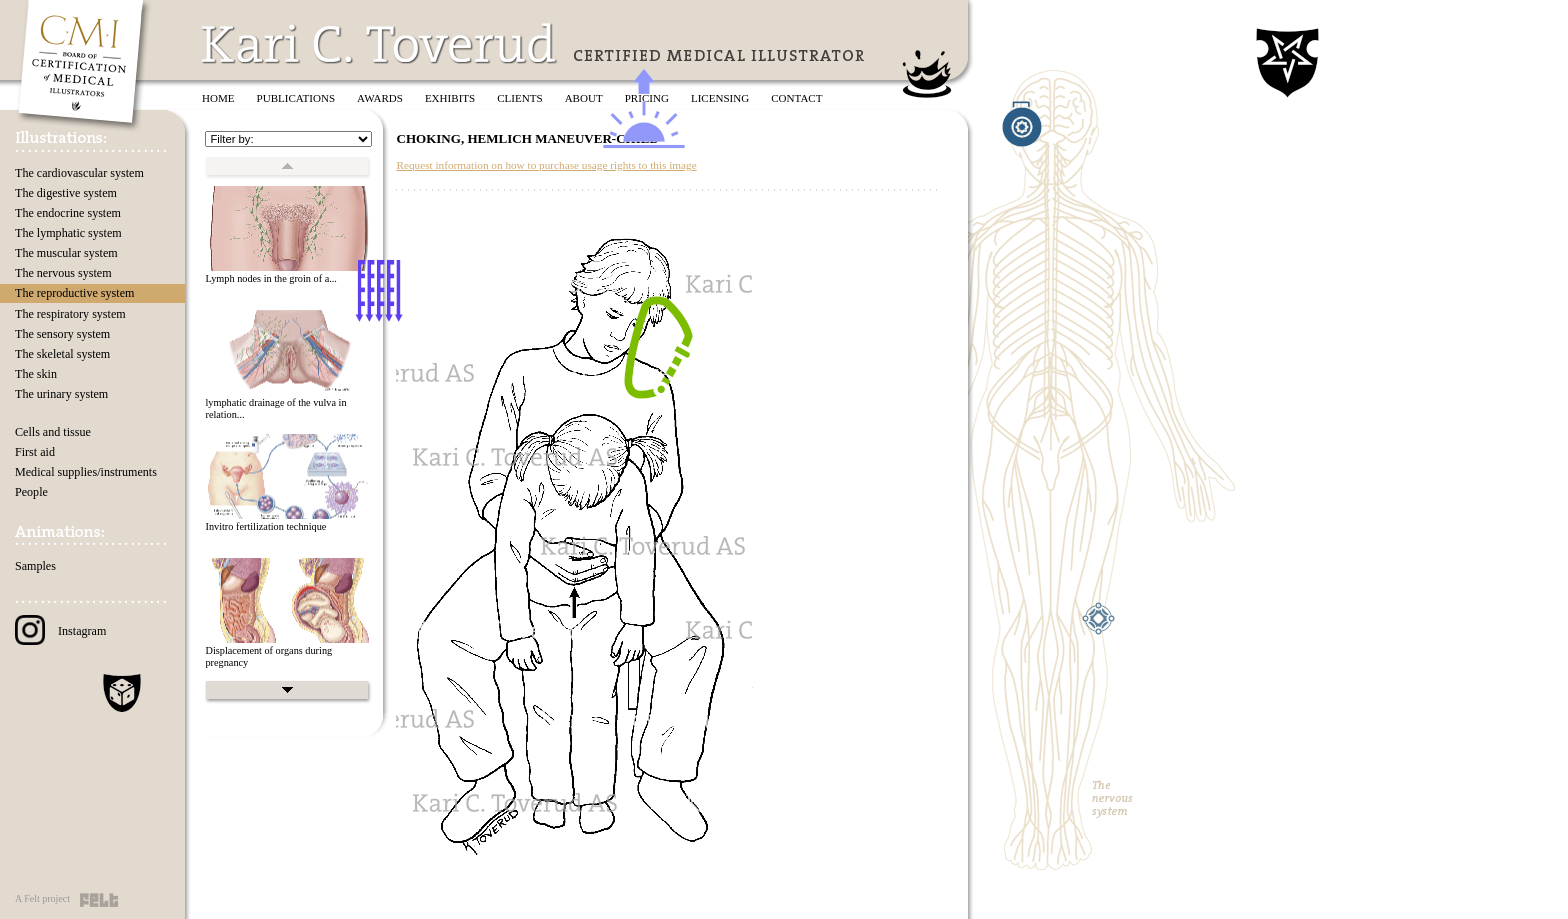  What do you see at coordinates (122, 693) in the screenshot?
I see `access game protection or security settings` at bounding box center [122, 693].